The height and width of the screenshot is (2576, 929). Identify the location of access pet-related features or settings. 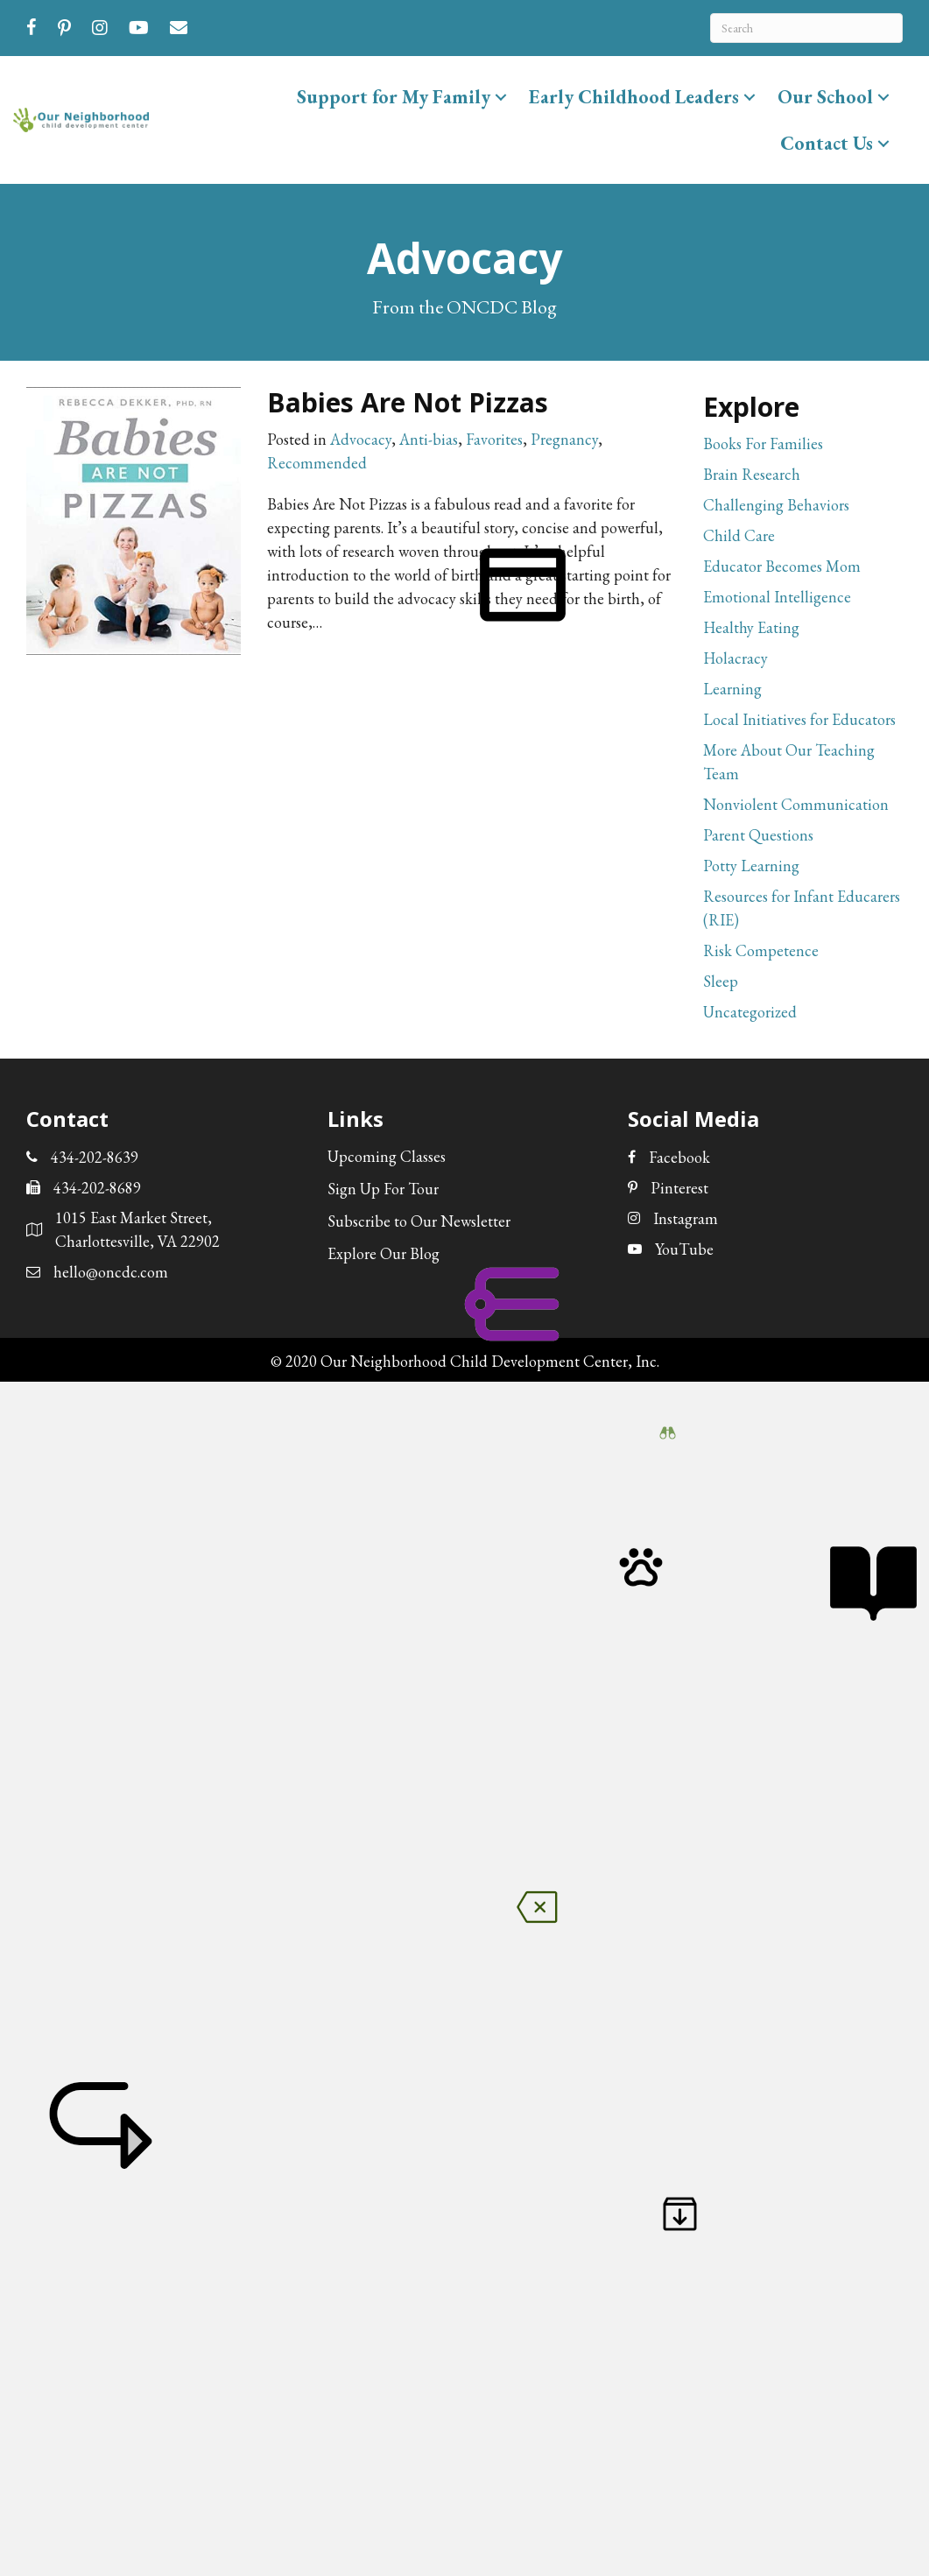
(641, 1566).